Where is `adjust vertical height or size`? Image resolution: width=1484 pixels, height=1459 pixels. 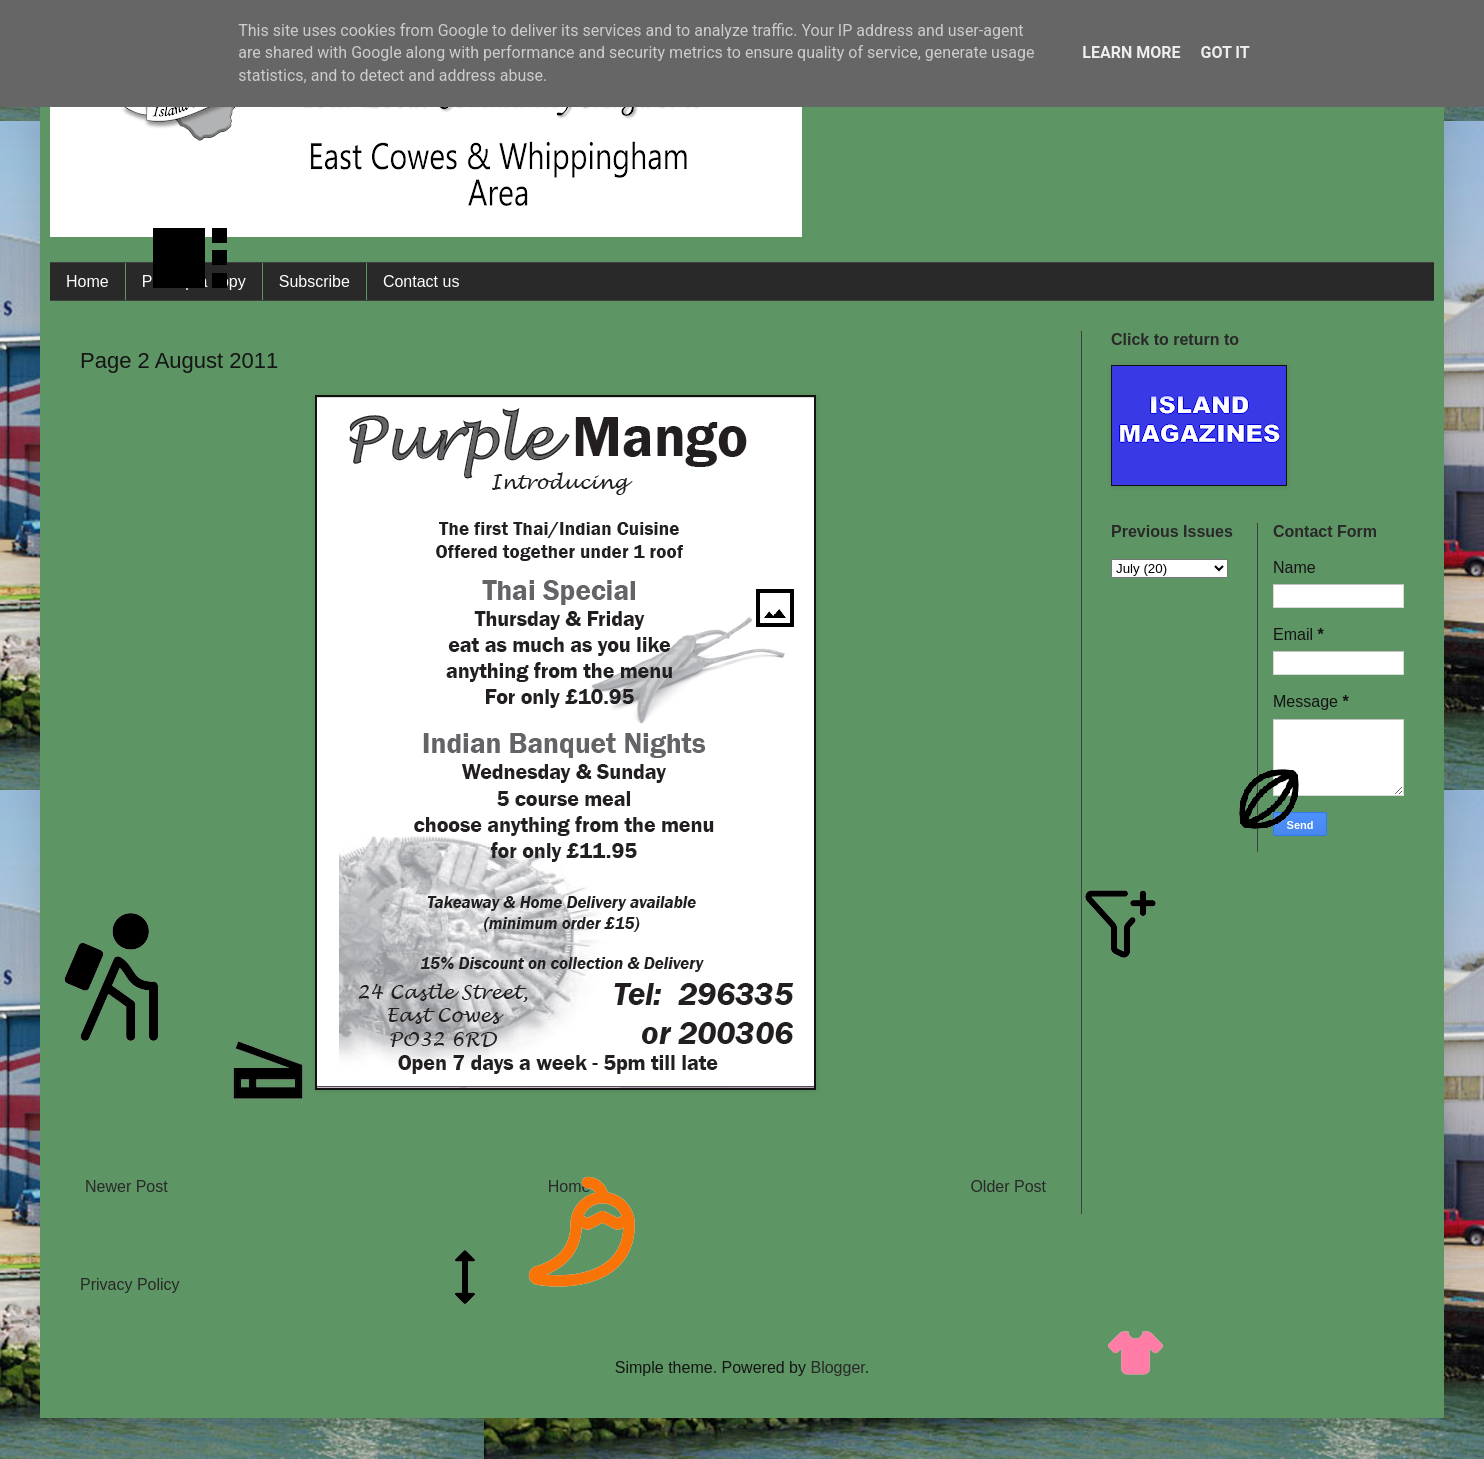 adjust vertical height or size is located at coordinates (465, 1277).